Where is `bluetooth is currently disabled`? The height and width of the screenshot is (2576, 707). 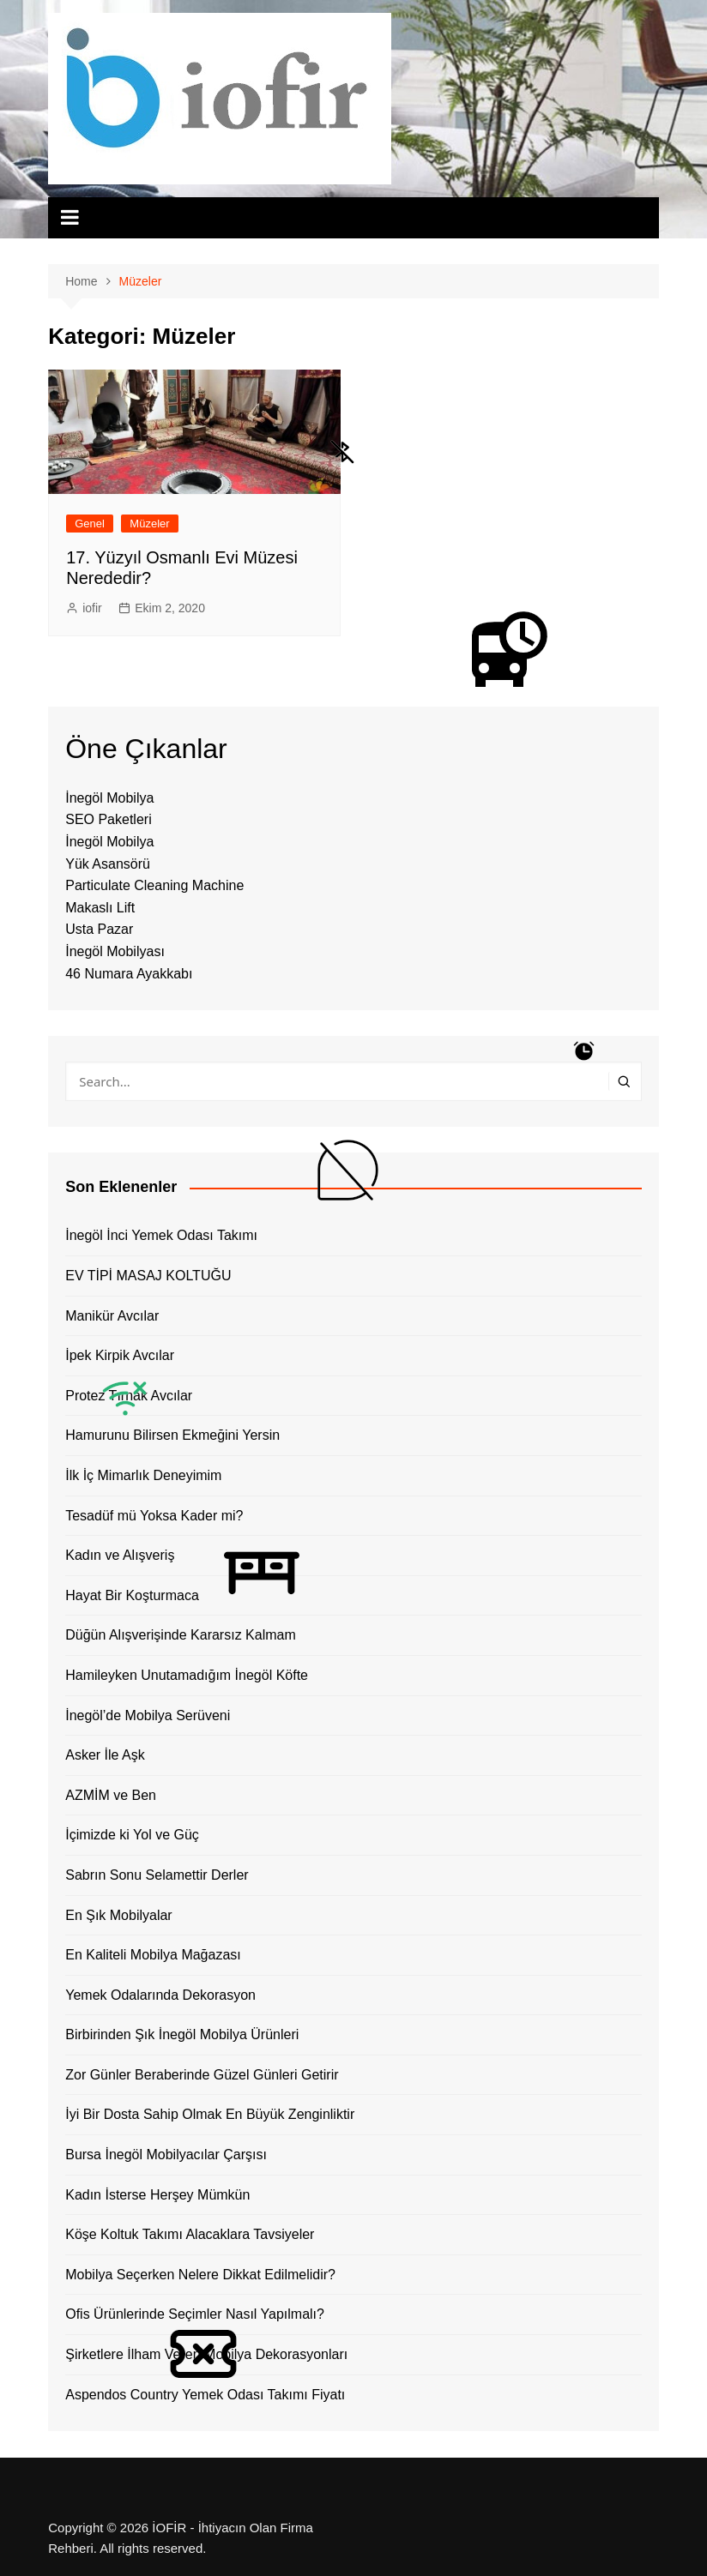 bluetooth is currently disabled is located at coordinates (342, 452).